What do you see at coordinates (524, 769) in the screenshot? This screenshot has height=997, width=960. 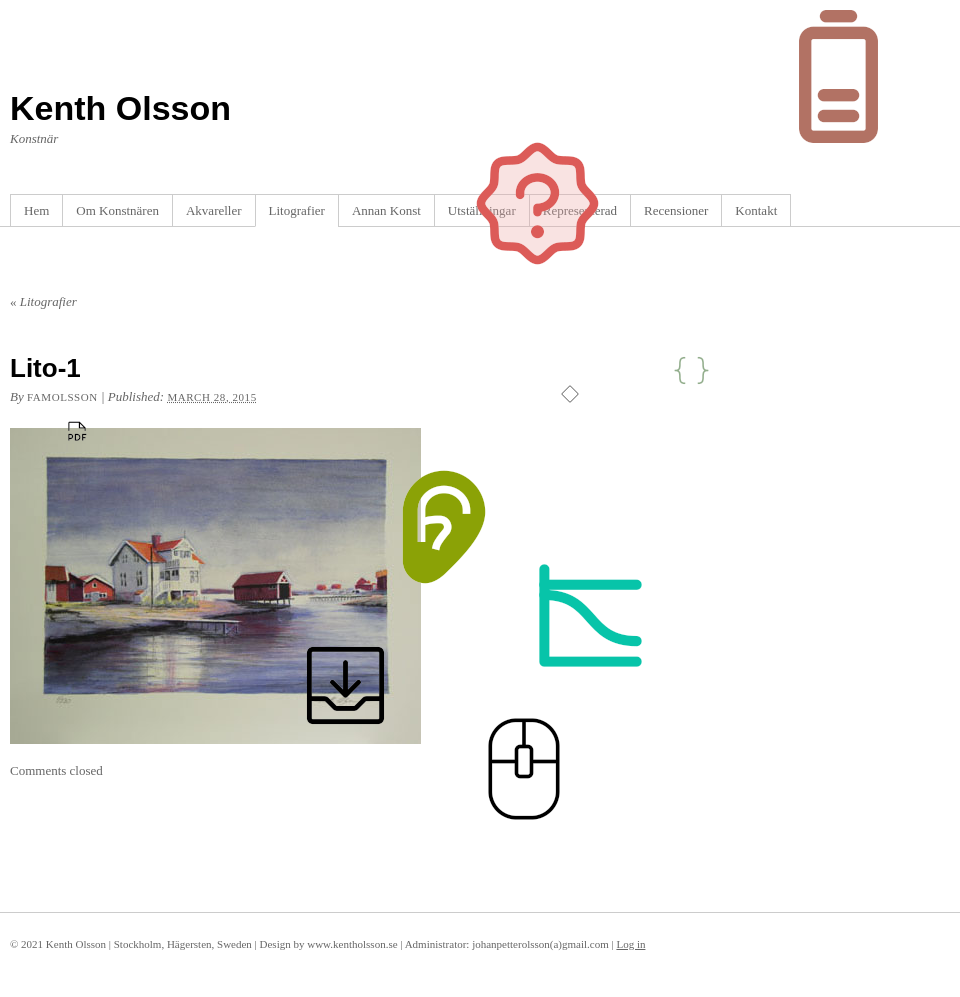 I see `indicates middle mouse button click action` at bounding box center [524, 769].